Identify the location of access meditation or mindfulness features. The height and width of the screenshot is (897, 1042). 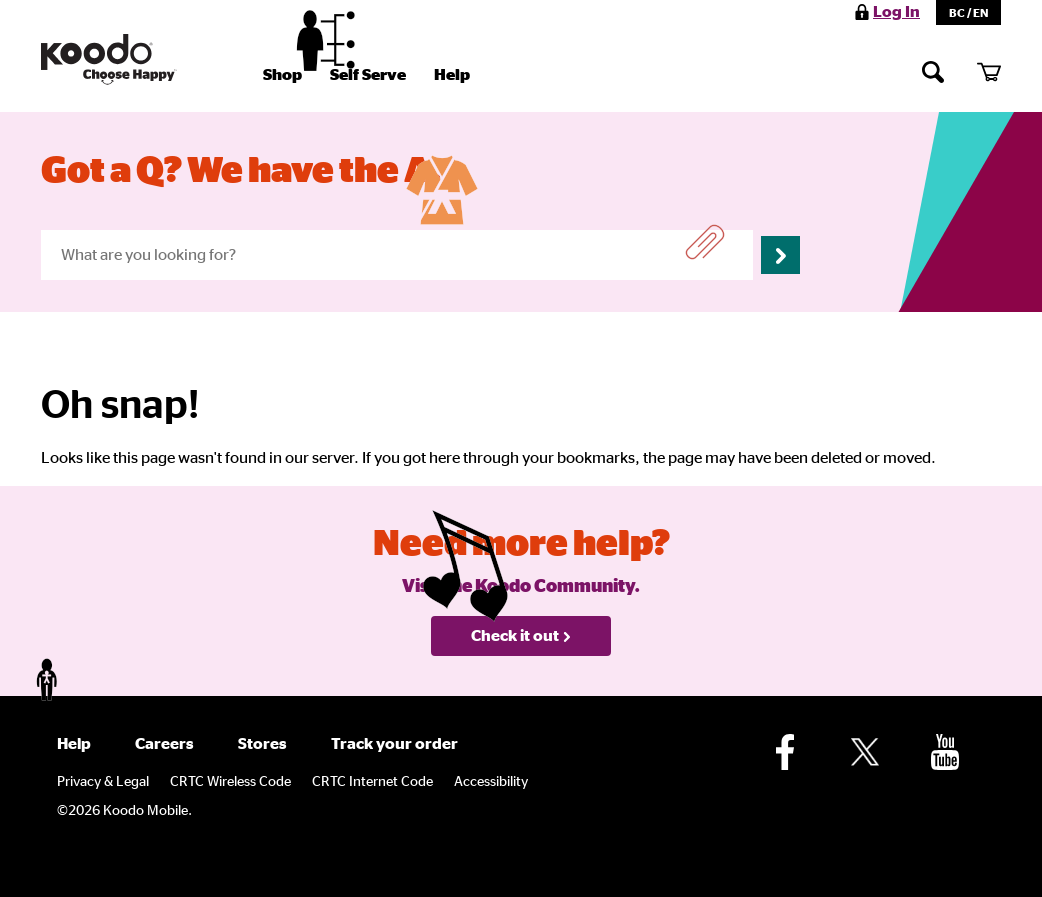
(46, 679).